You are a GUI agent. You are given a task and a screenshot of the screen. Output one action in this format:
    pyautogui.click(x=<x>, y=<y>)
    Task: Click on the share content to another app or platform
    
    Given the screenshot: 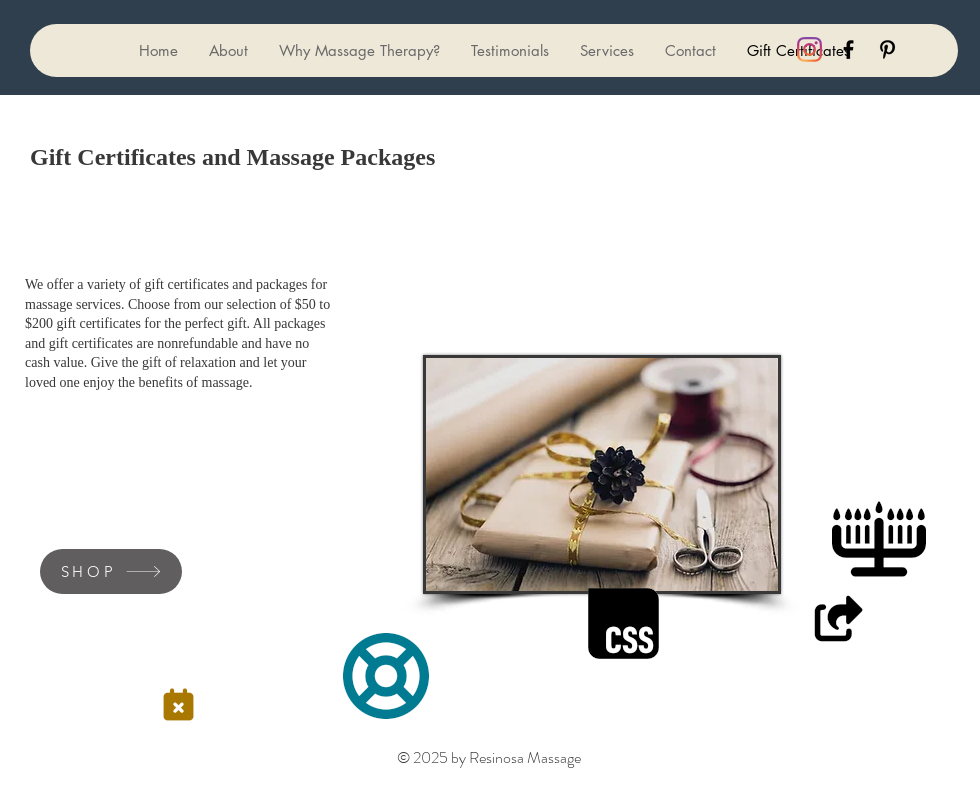 What is the action you would take?
    pyautogui.click(x=837, y=618)
    